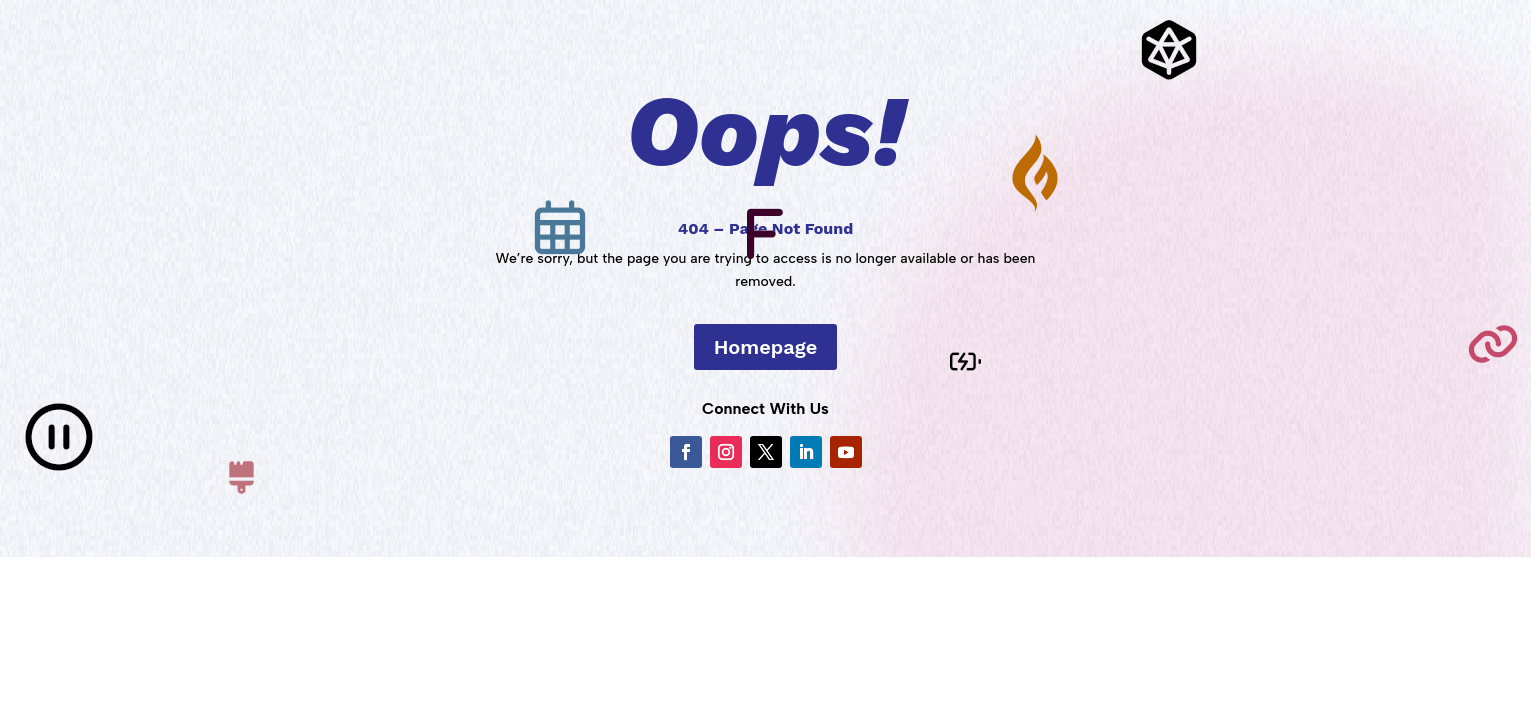  I want to click on copy or share a link, so click(1493, 344).